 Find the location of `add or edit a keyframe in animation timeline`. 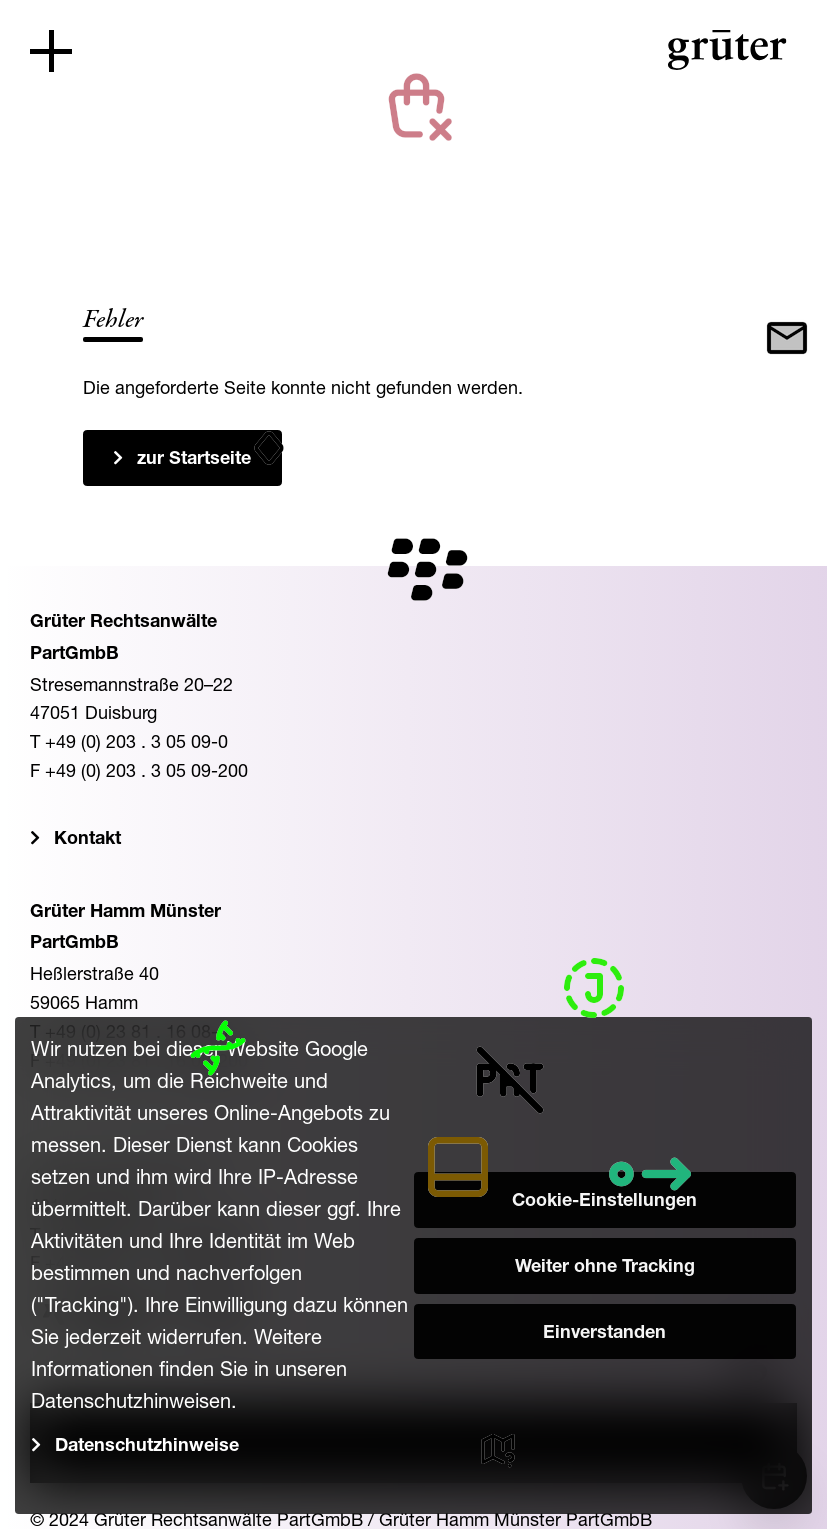

add or edit a keyframe in animation timeline is located at coordinates (269, 448).